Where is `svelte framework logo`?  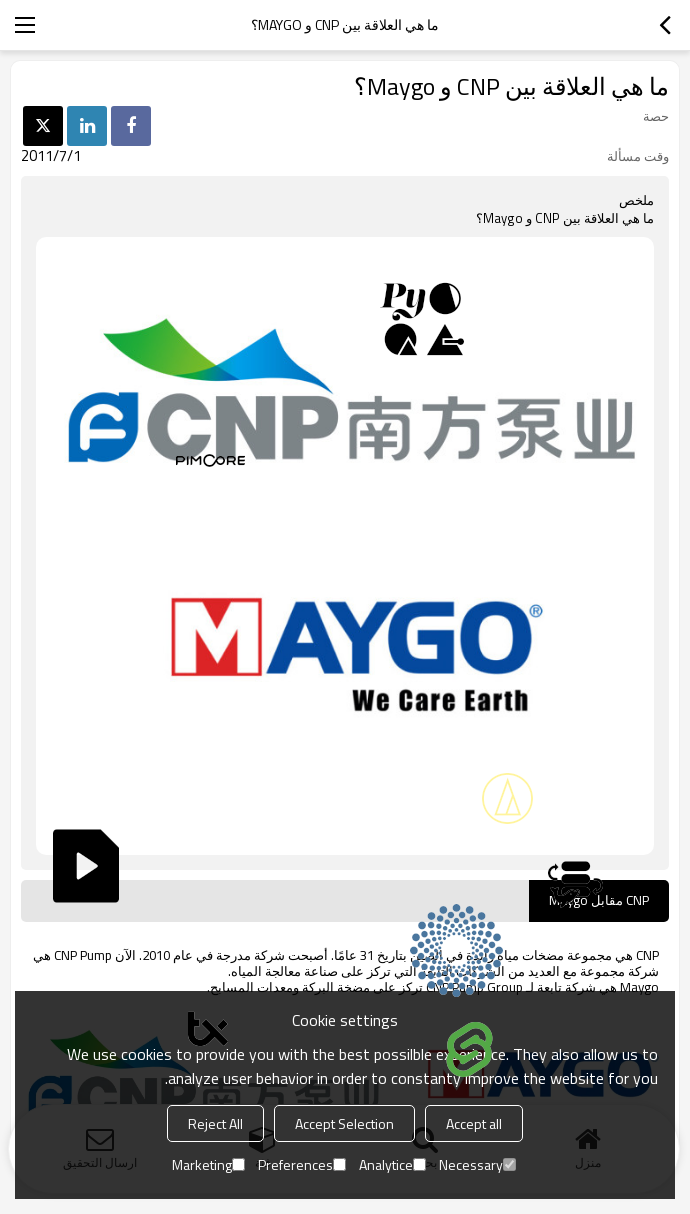
svelte framework logo is located at coordinates (469, 1049).